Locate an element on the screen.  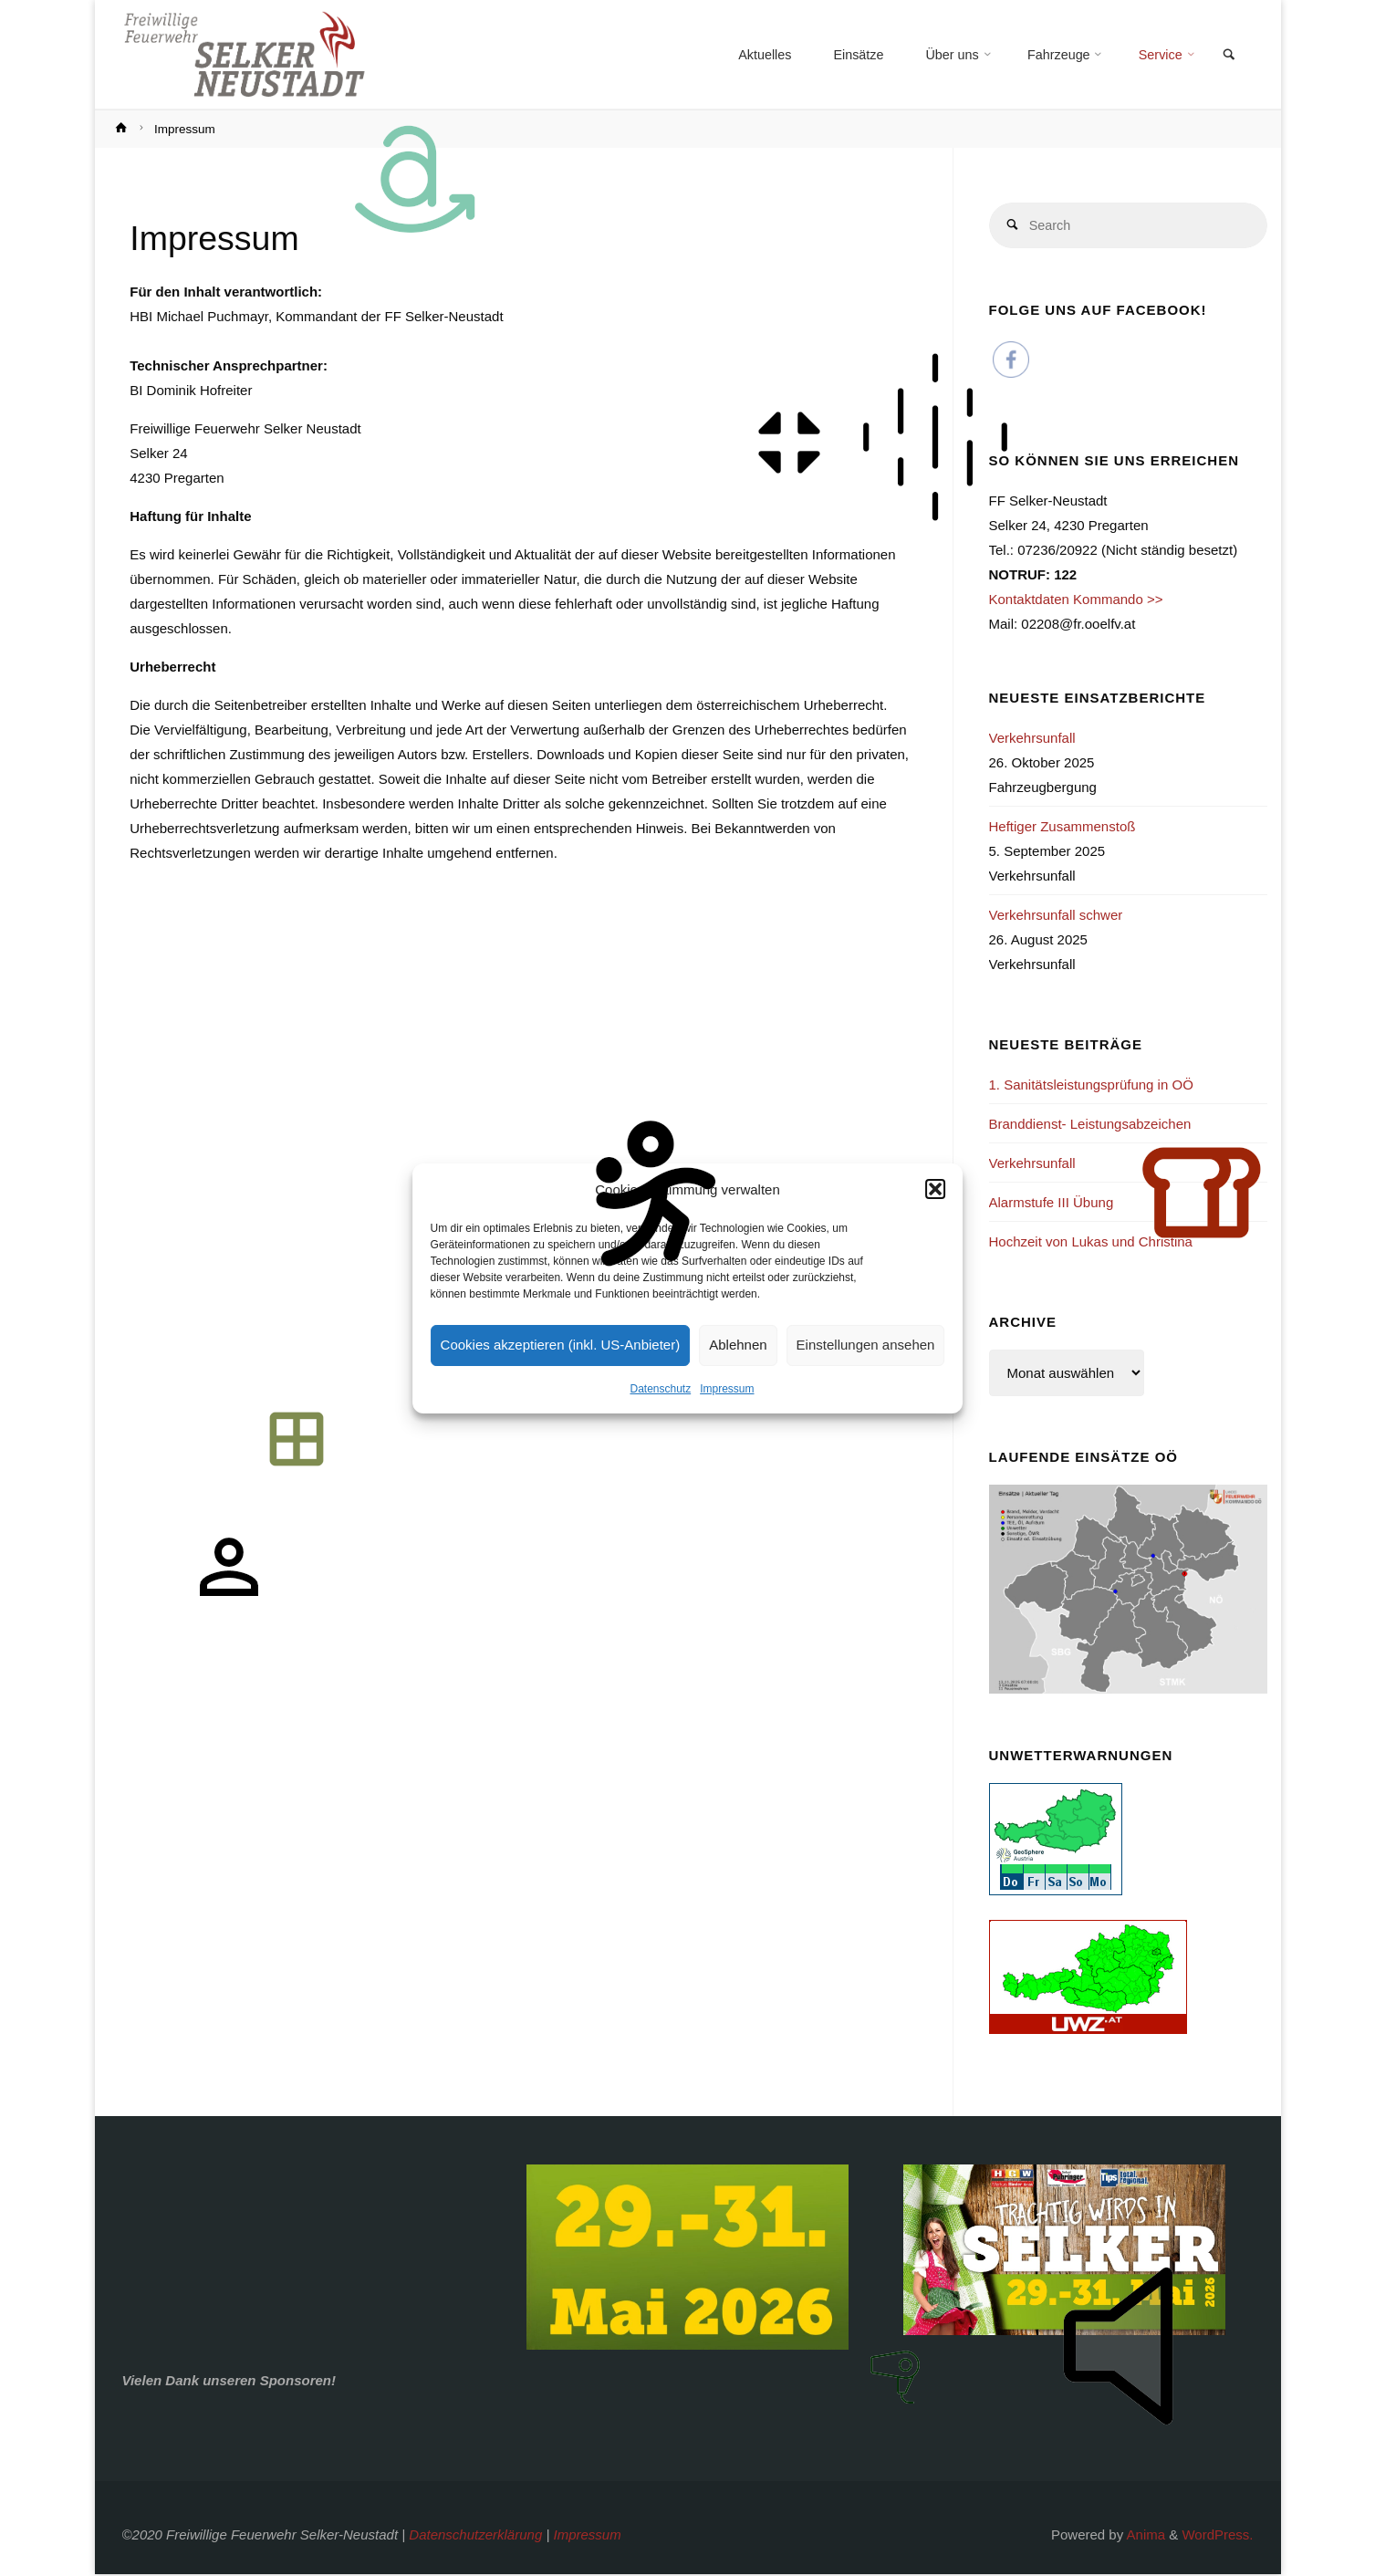
view or edit your profile is located at coordinates (229, 1567).